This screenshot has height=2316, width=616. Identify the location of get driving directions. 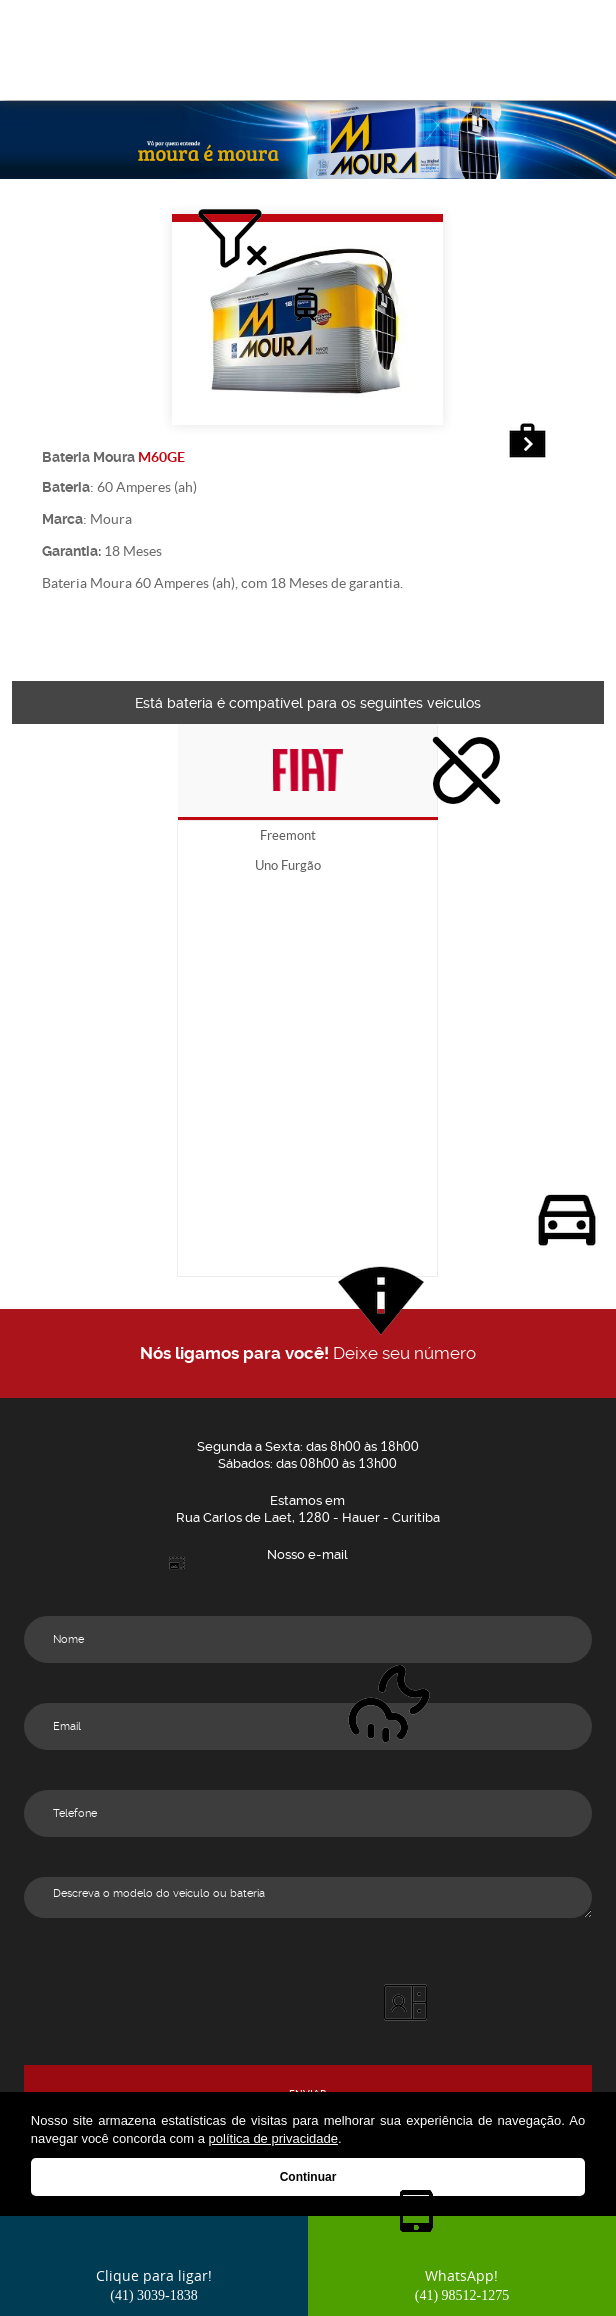
(567, 1217).